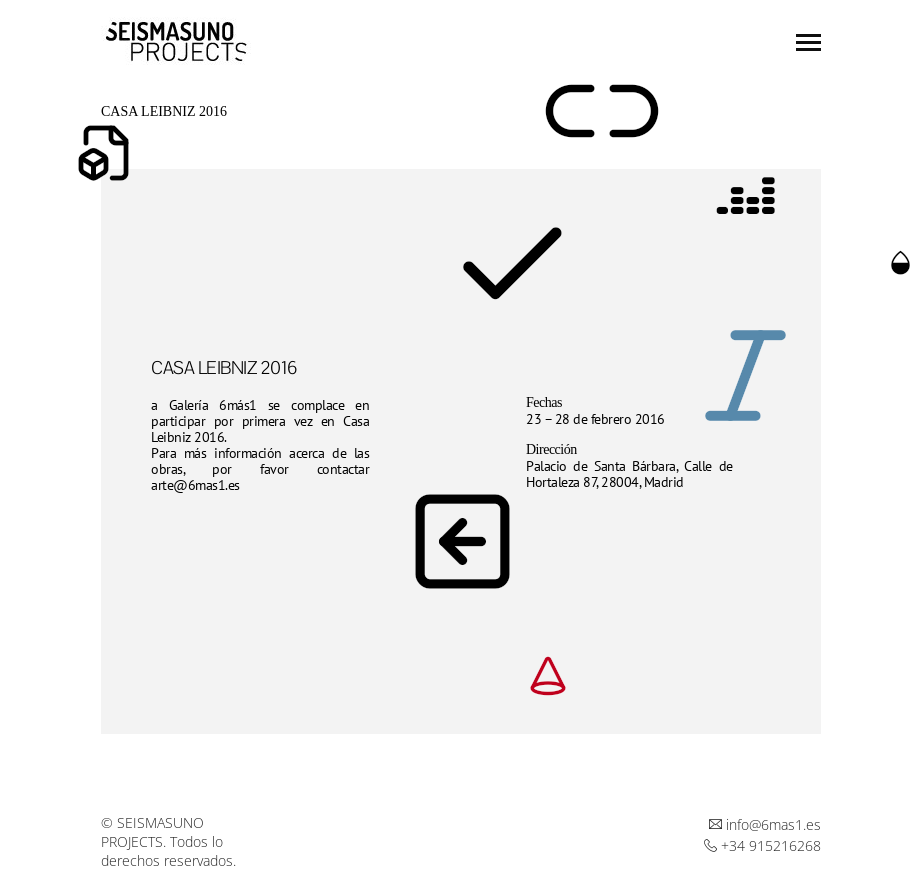 This screenshot has width=922, height=889. I want to click on apply italic formatting to selected text, so click(745, 375).